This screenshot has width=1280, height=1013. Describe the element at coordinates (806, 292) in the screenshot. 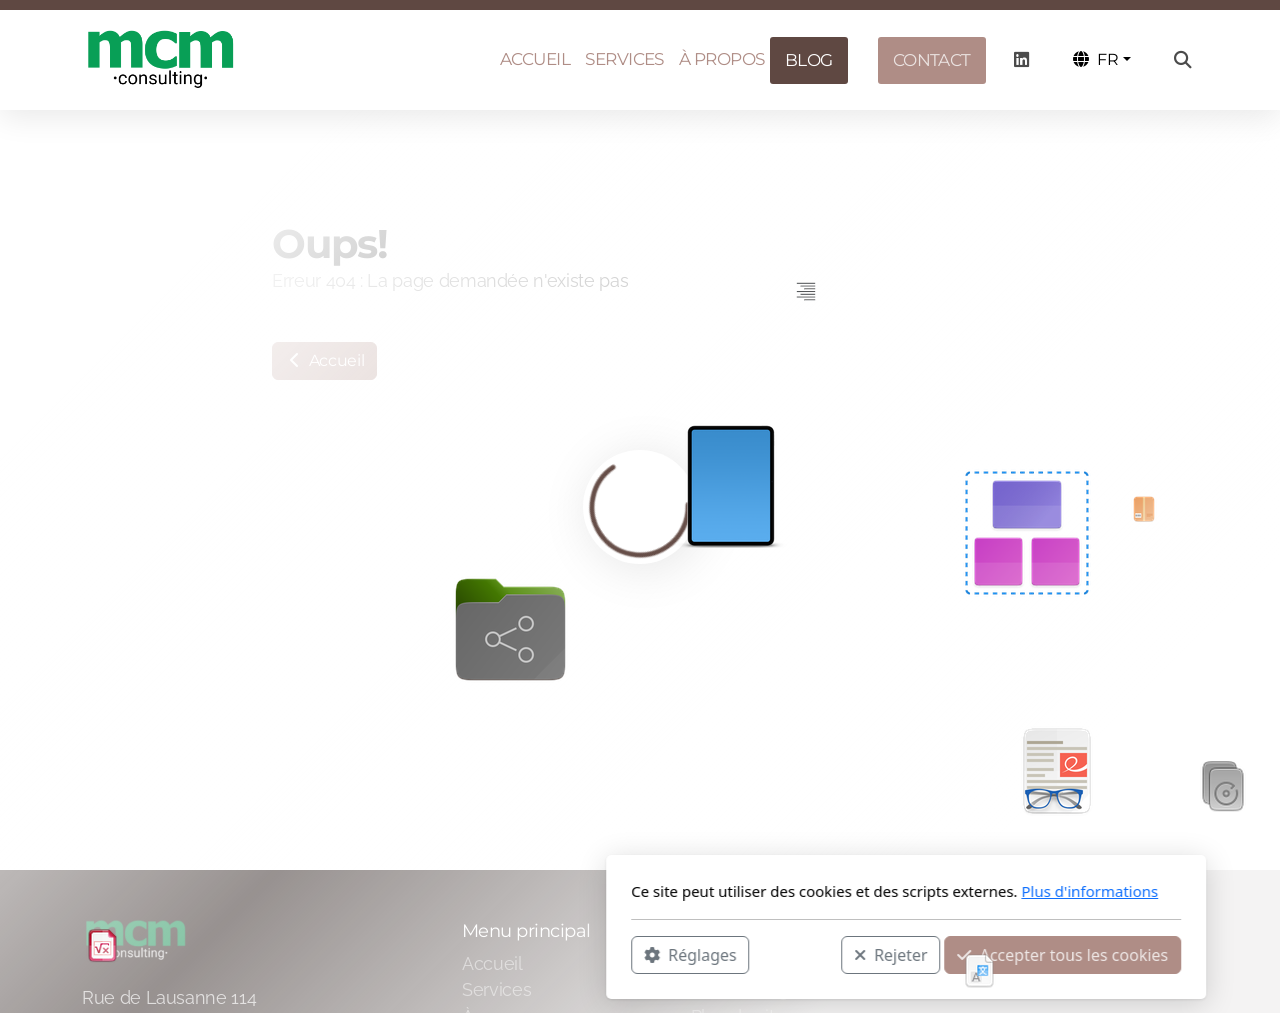

I see `align text to the right margin` at that location.